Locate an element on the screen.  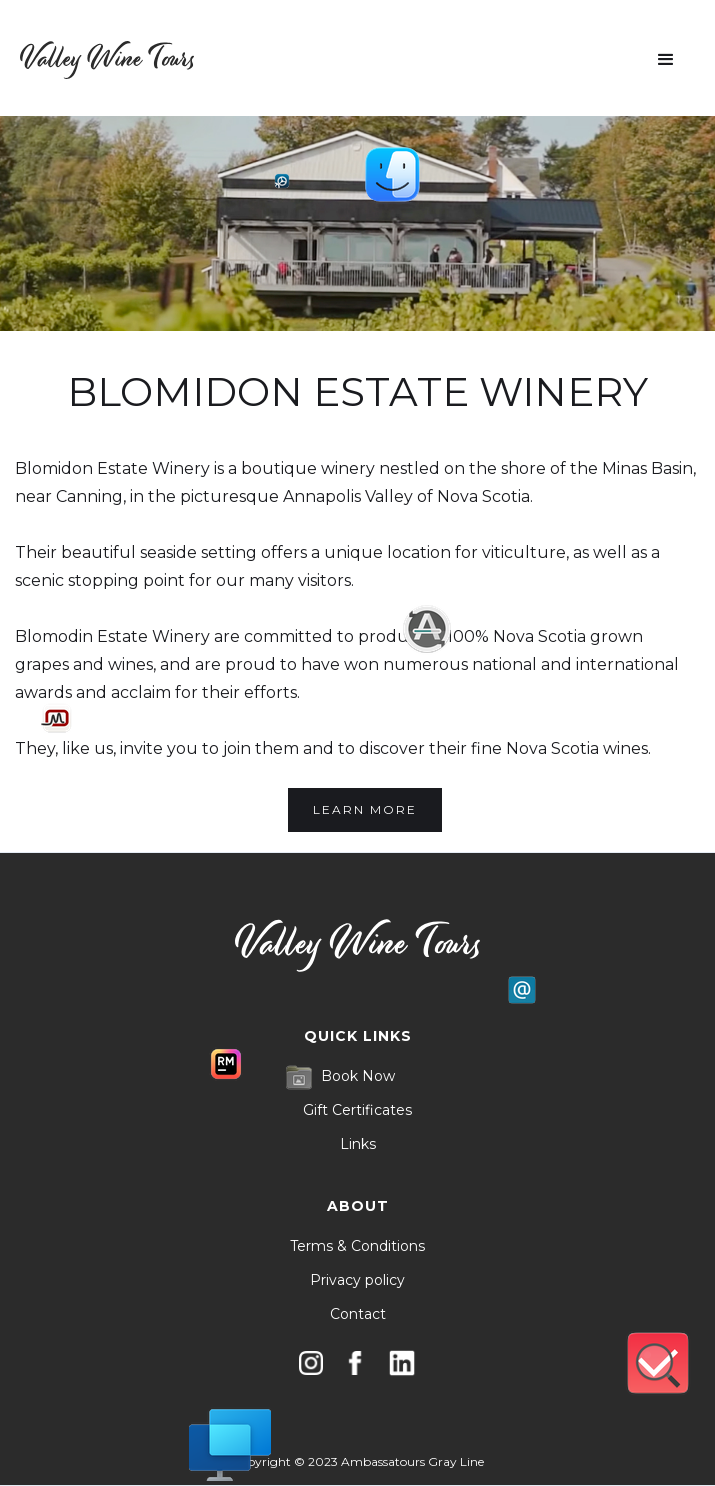
open openchrom chromatography software is located at coordinates (57, 718).